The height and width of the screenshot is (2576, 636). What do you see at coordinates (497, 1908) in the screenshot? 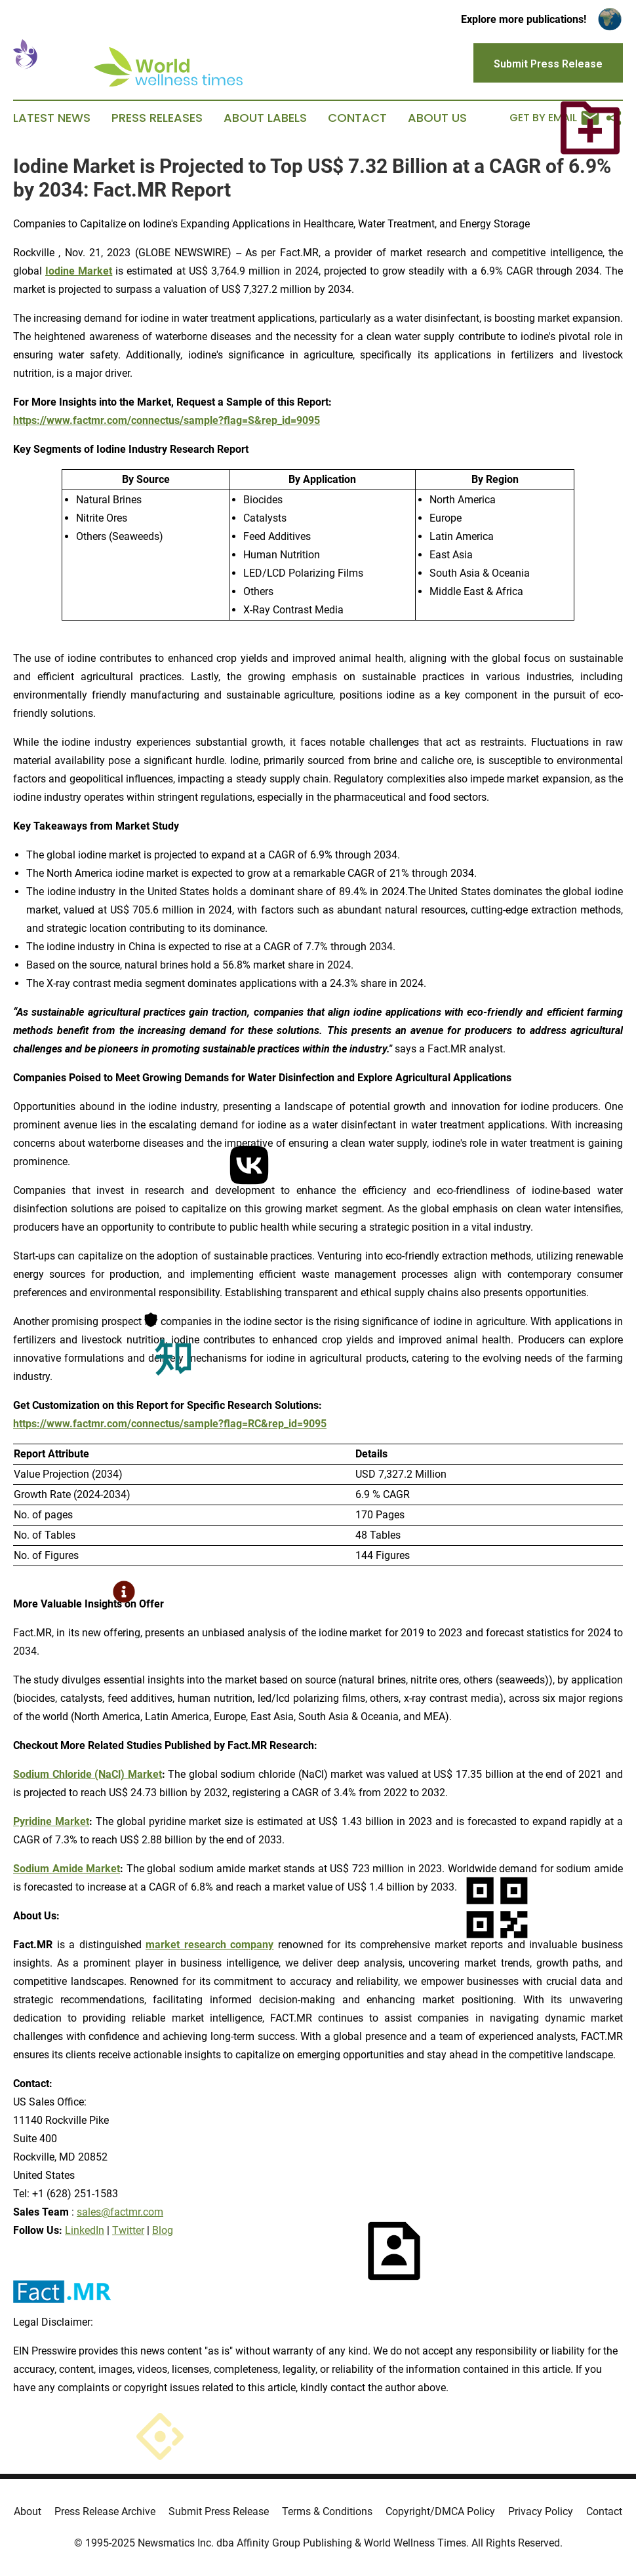
I see `scan or generate a QR code` at bounding box center [497, 1908].